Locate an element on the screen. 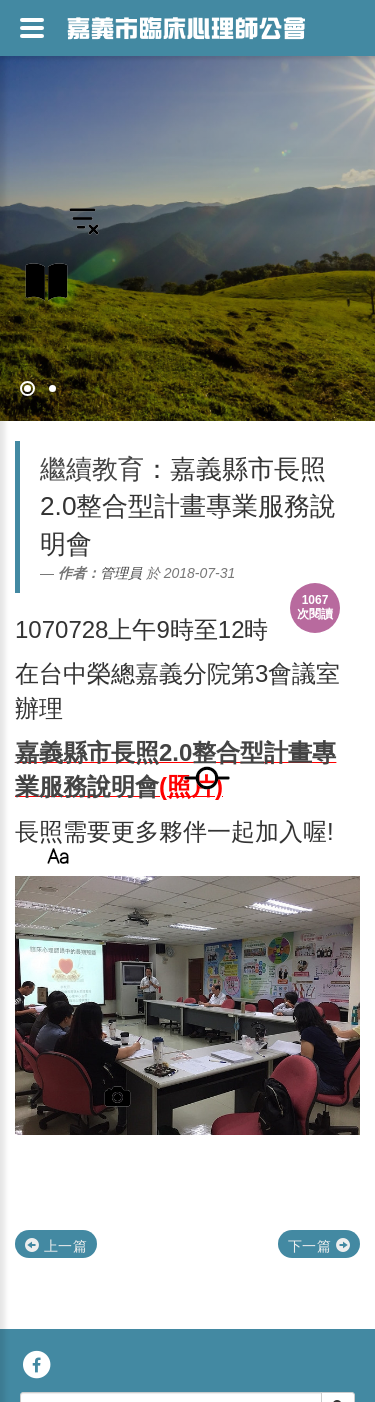  adjust text or font settings is located at coordinates (58, 856).